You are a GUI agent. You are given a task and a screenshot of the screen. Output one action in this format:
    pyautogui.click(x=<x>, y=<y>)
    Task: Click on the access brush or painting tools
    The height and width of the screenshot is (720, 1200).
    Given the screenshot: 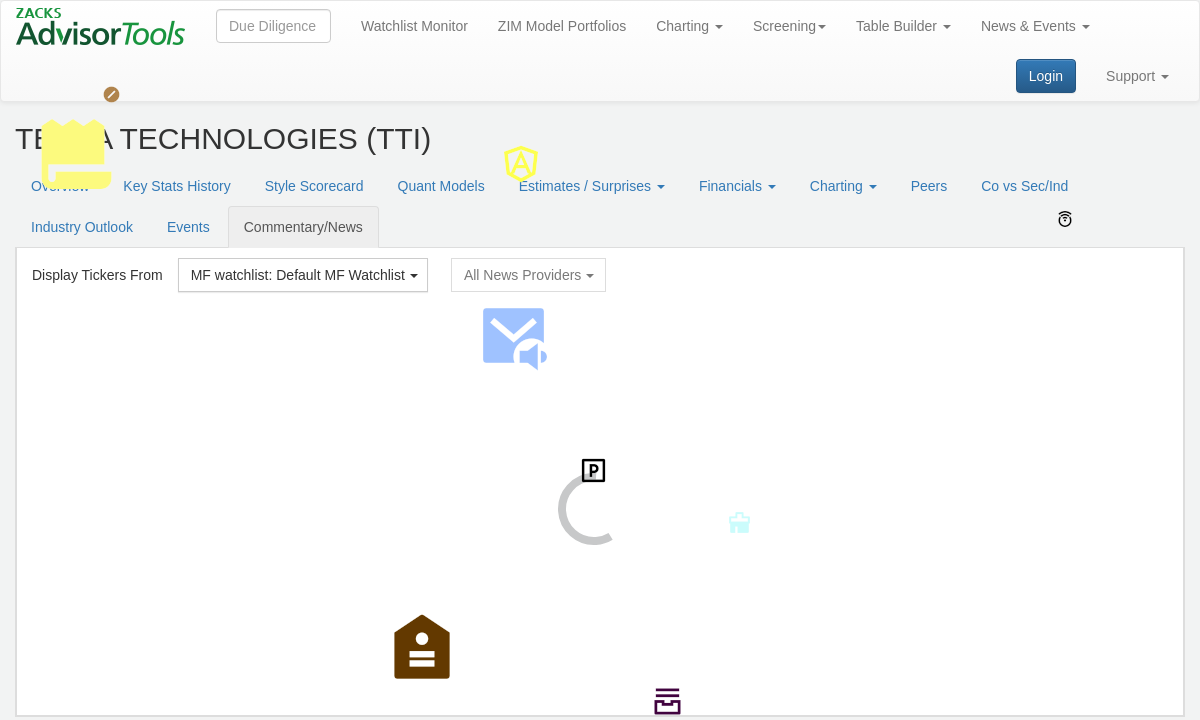 What is the action you would take?
    pyautogui.click(x=739, y=522)
    